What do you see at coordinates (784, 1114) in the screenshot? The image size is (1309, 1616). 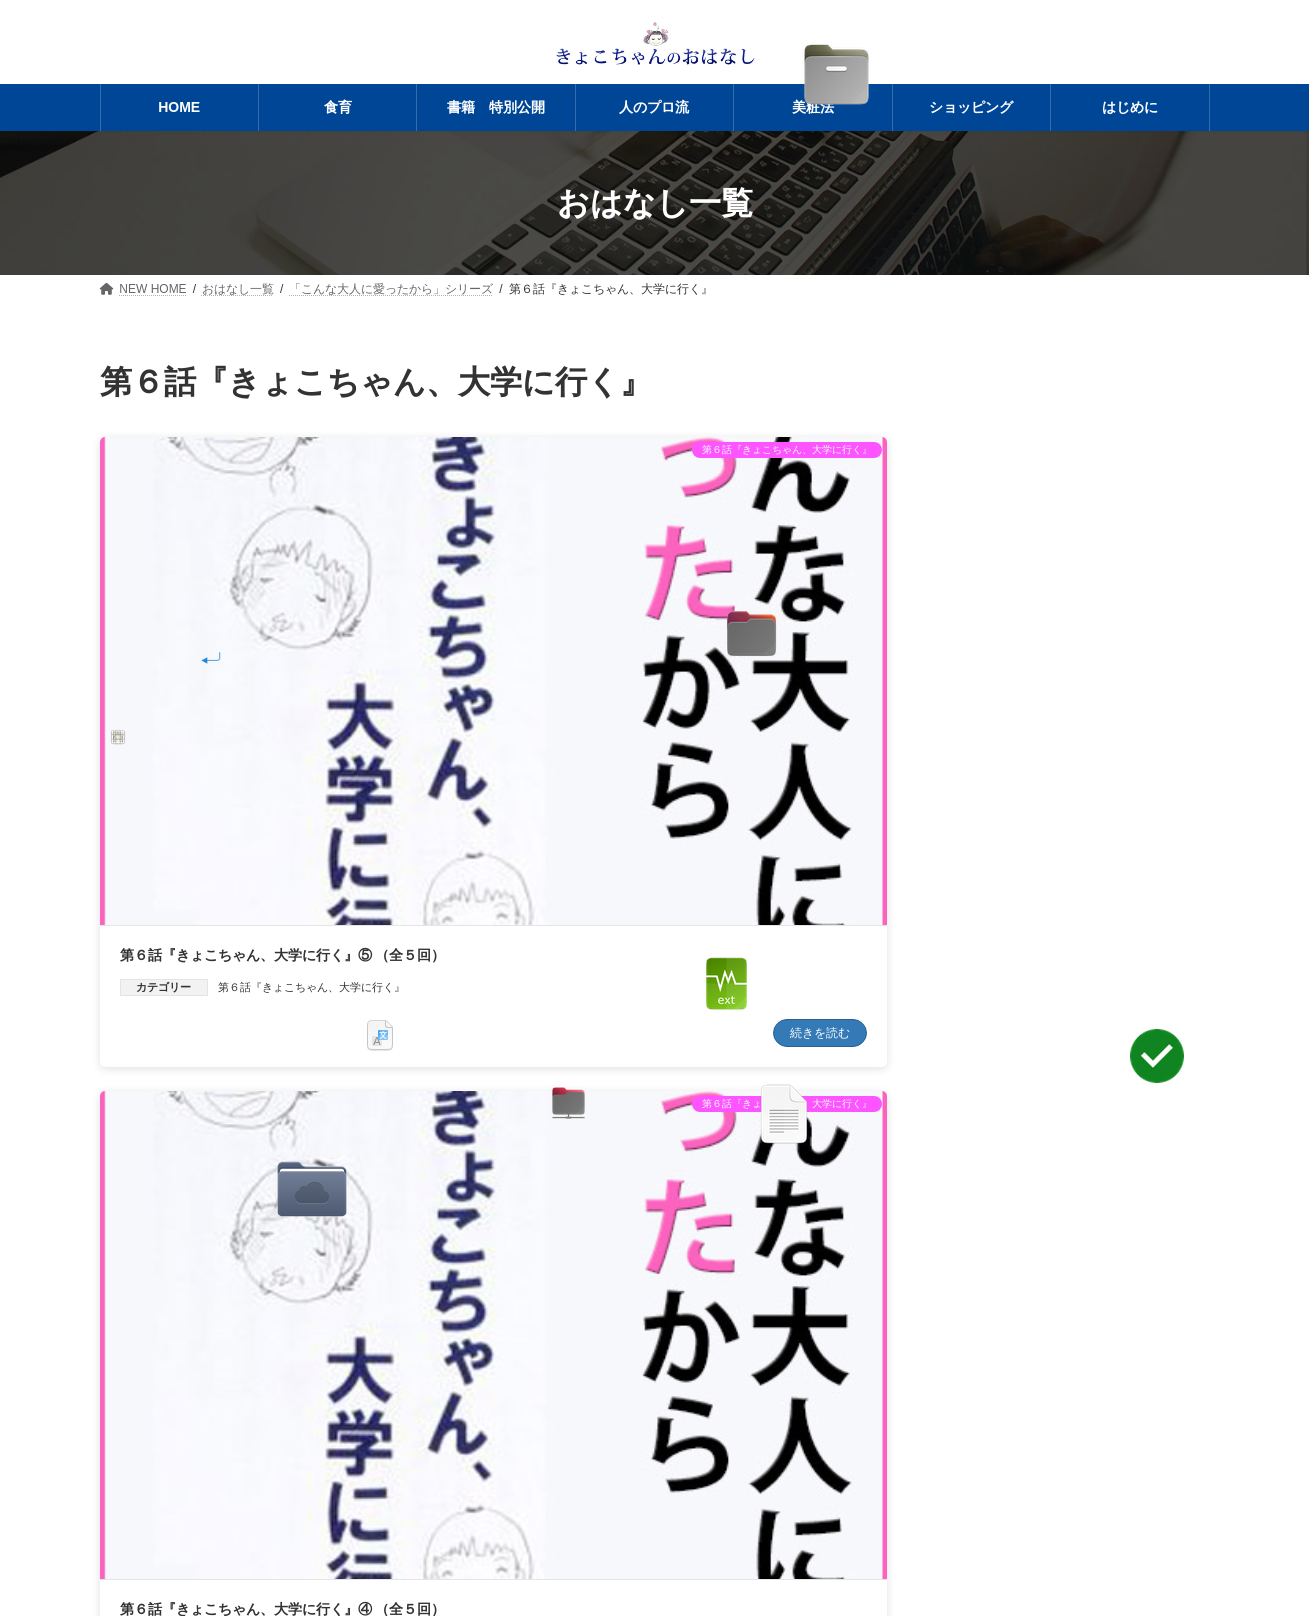 I see `a wine configuration or initialization file` at bounding box center [784, 1114].